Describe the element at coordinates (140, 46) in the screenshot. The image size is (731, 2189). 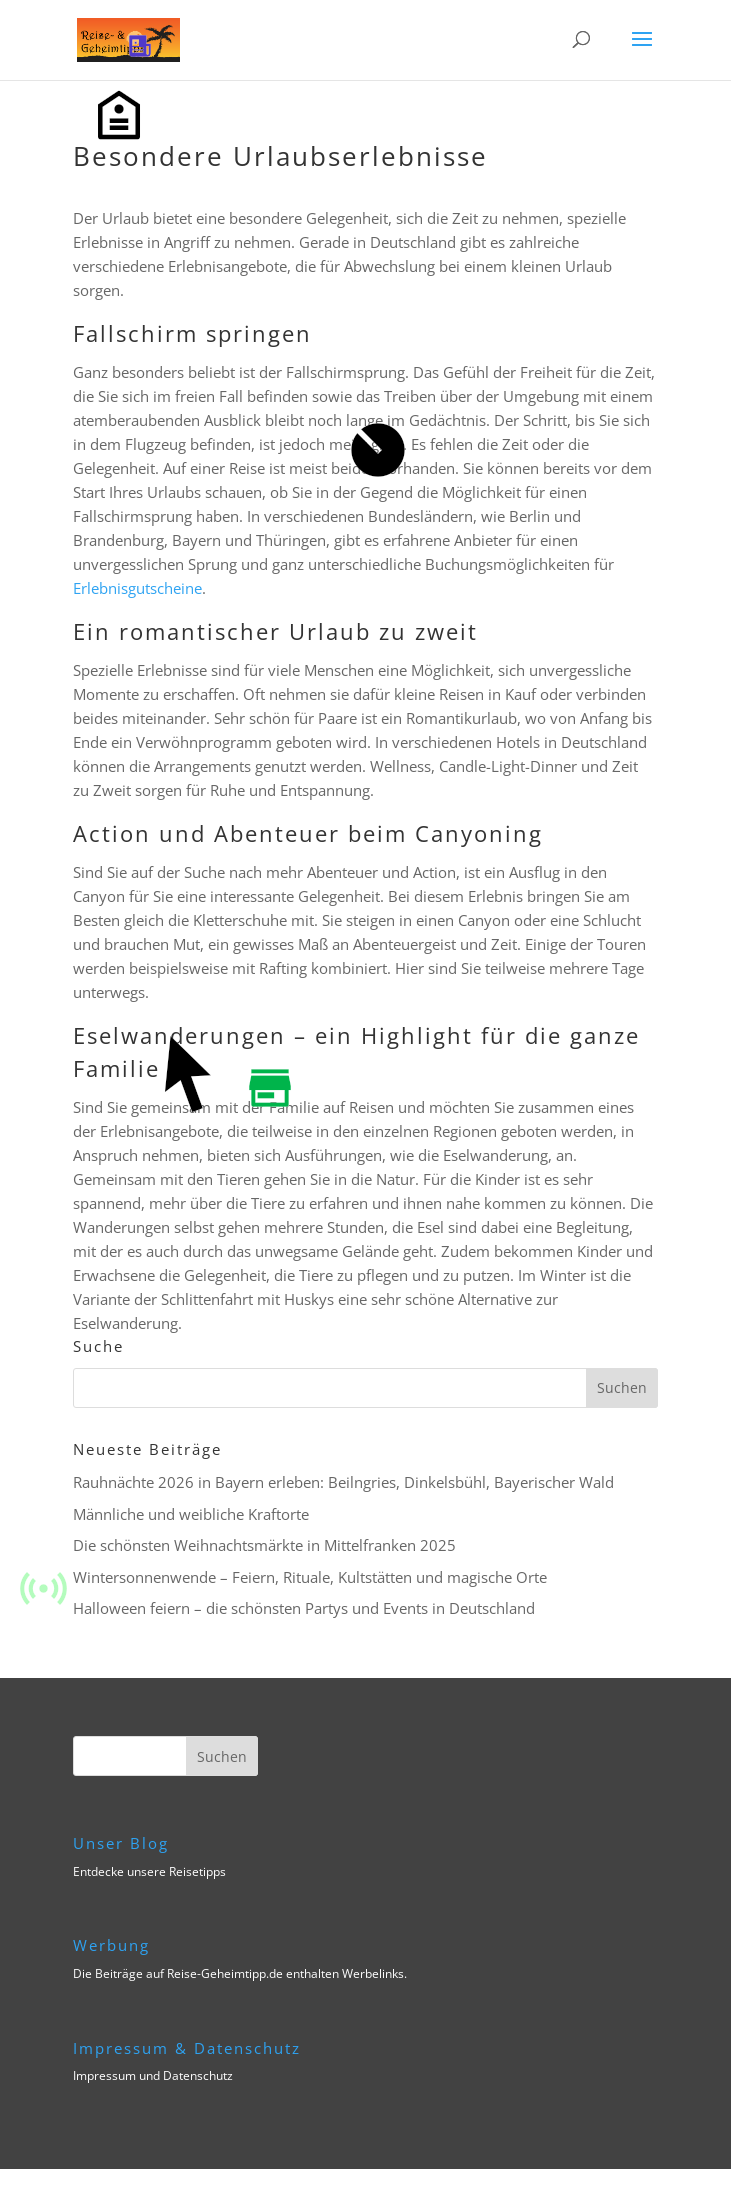
I see `view news articles` at that location.